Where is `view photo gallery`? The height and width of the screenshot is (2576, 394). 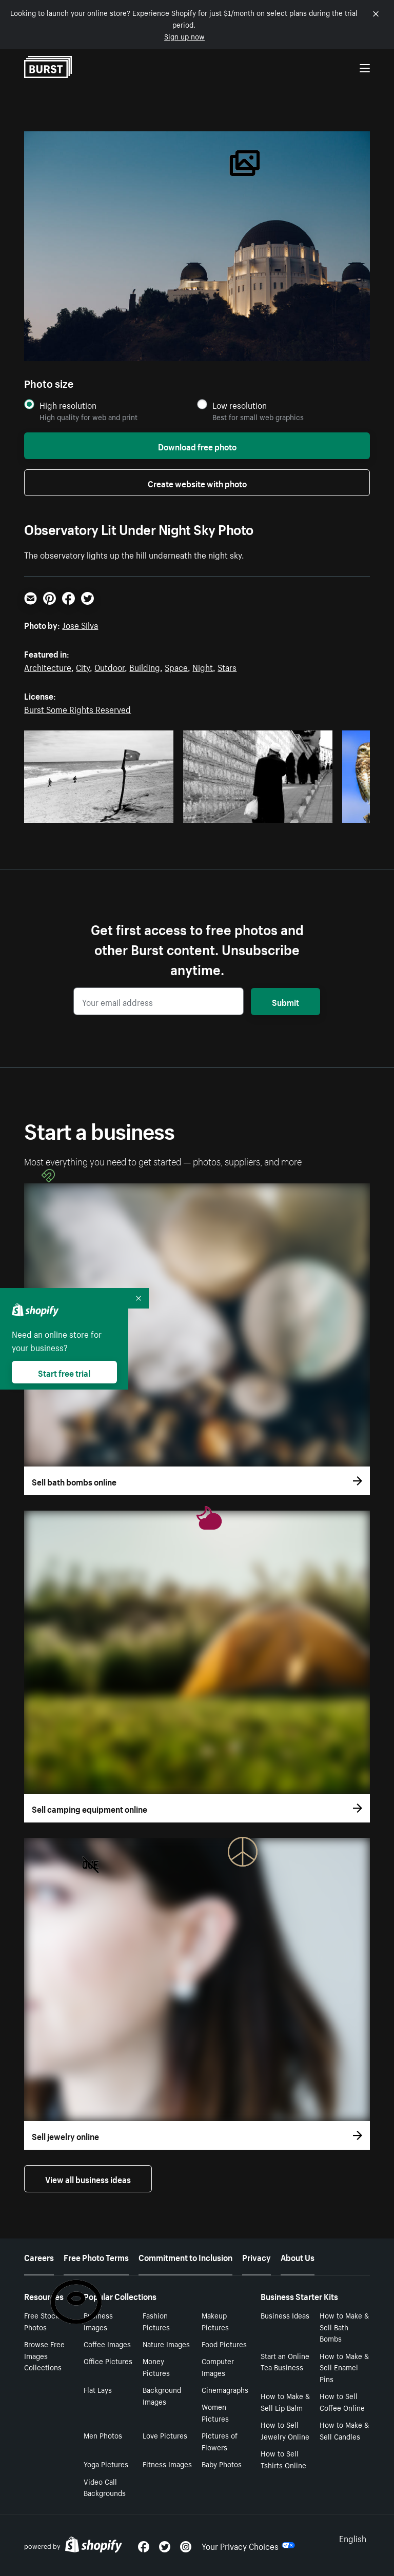
view photo gallery is located at coordinates (245, 163).